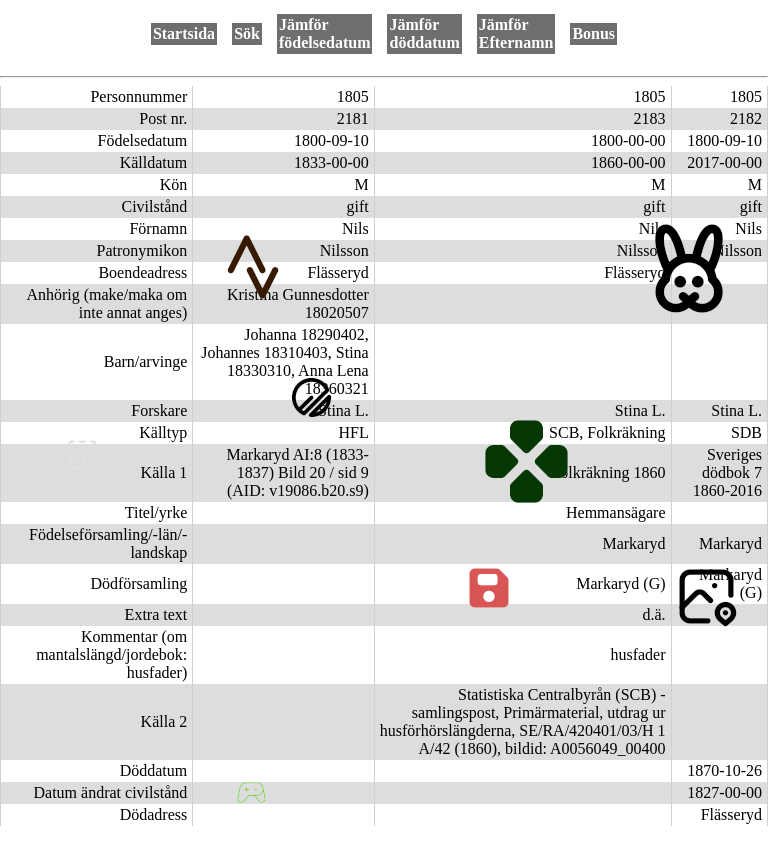 Image resolution: width=768 pixels, height=844 pixels. I want to click on planetscale database platform logo, so click(311, 397).